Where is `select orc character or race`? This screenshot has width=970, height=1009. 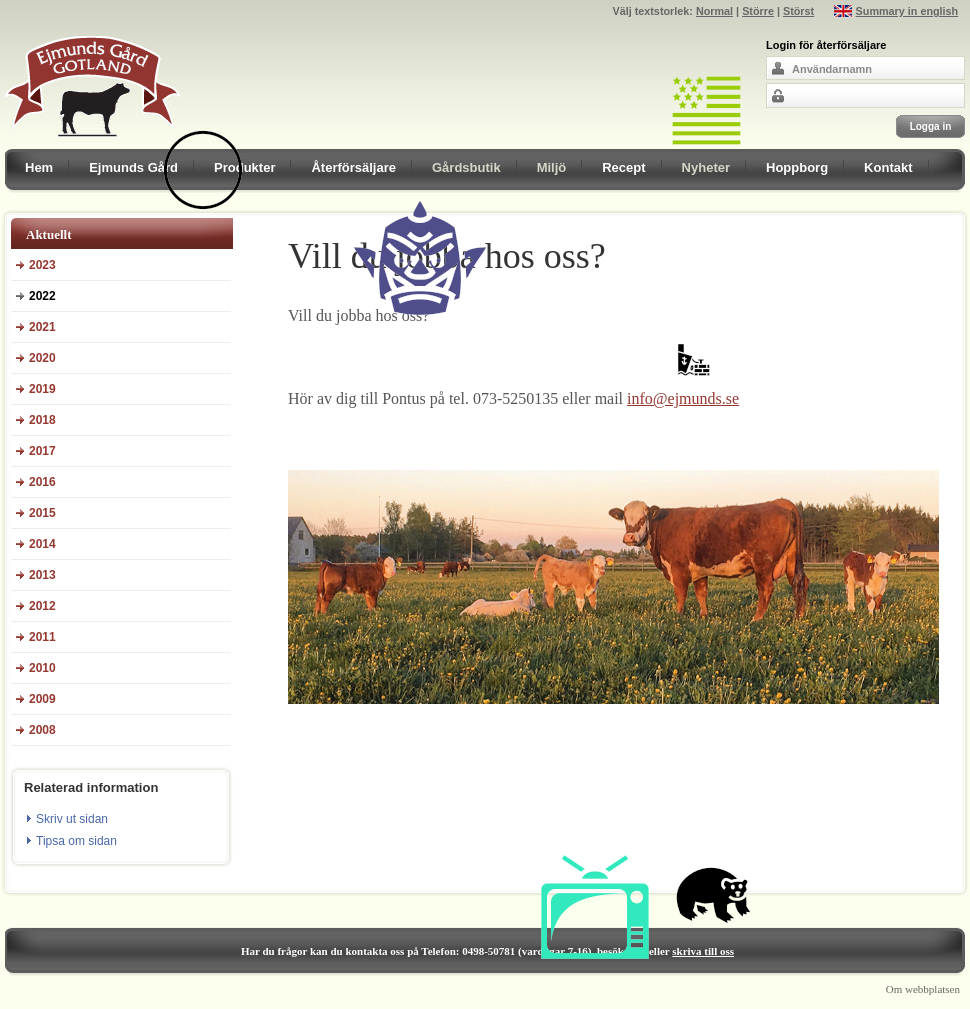
select orc character or race is located at coordinates (420, 258).